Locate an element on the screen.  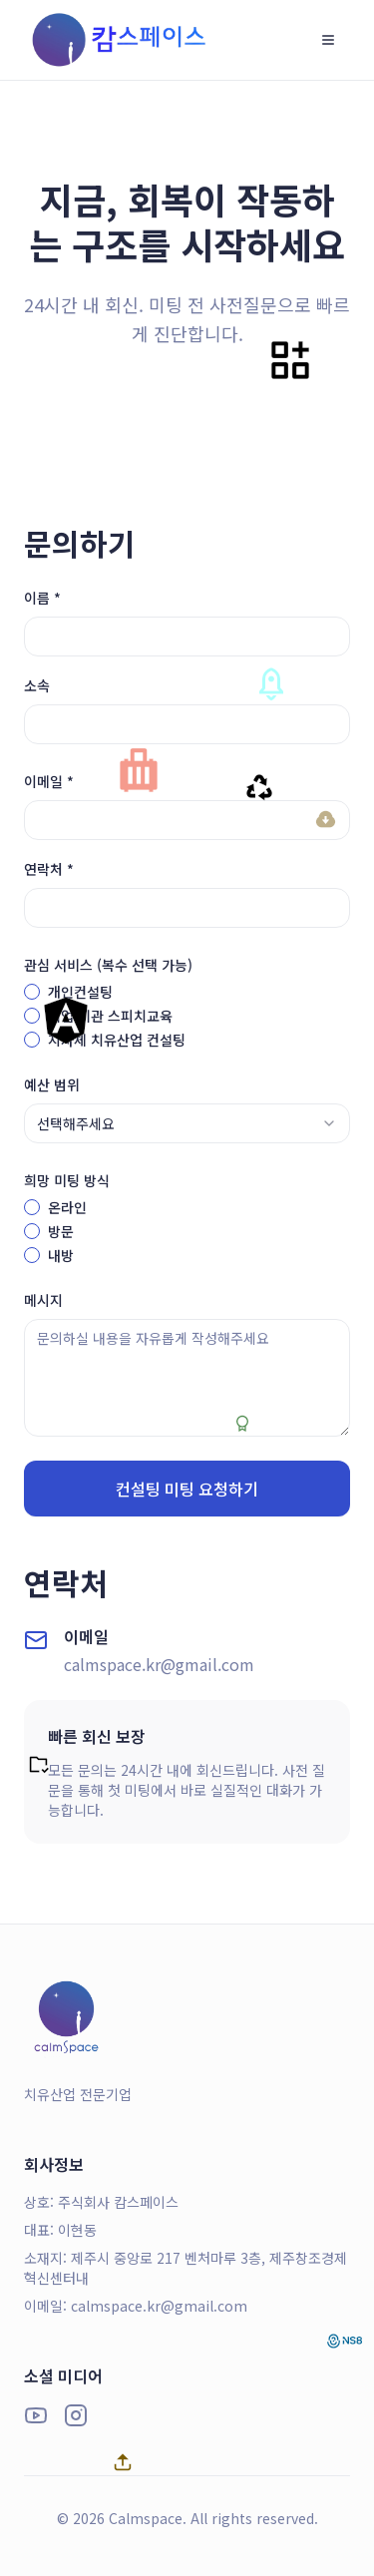
folder successfully verified or approved is located at coordinates (38, 1764).